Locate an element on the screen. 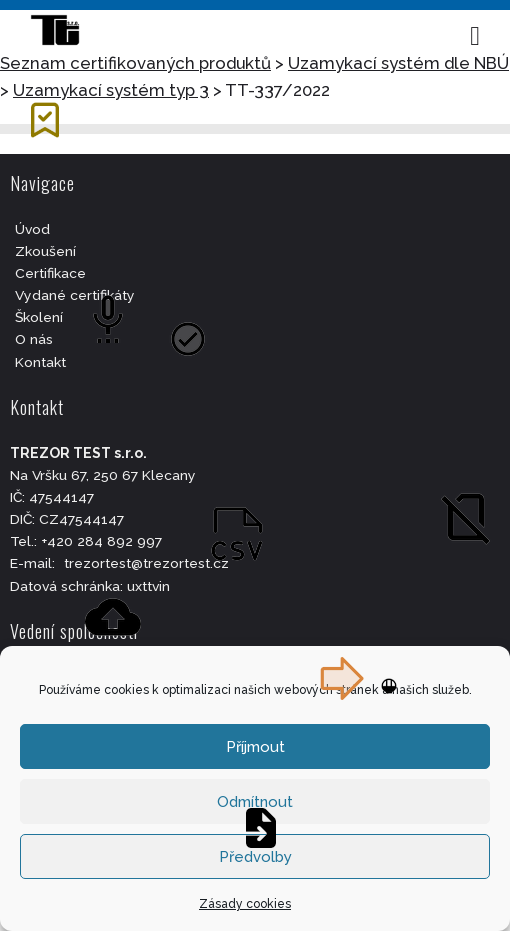 Image resolution: width=510 pixels, height=931 pixels. upload file to cloud storage is located at coordinates (113, 617).